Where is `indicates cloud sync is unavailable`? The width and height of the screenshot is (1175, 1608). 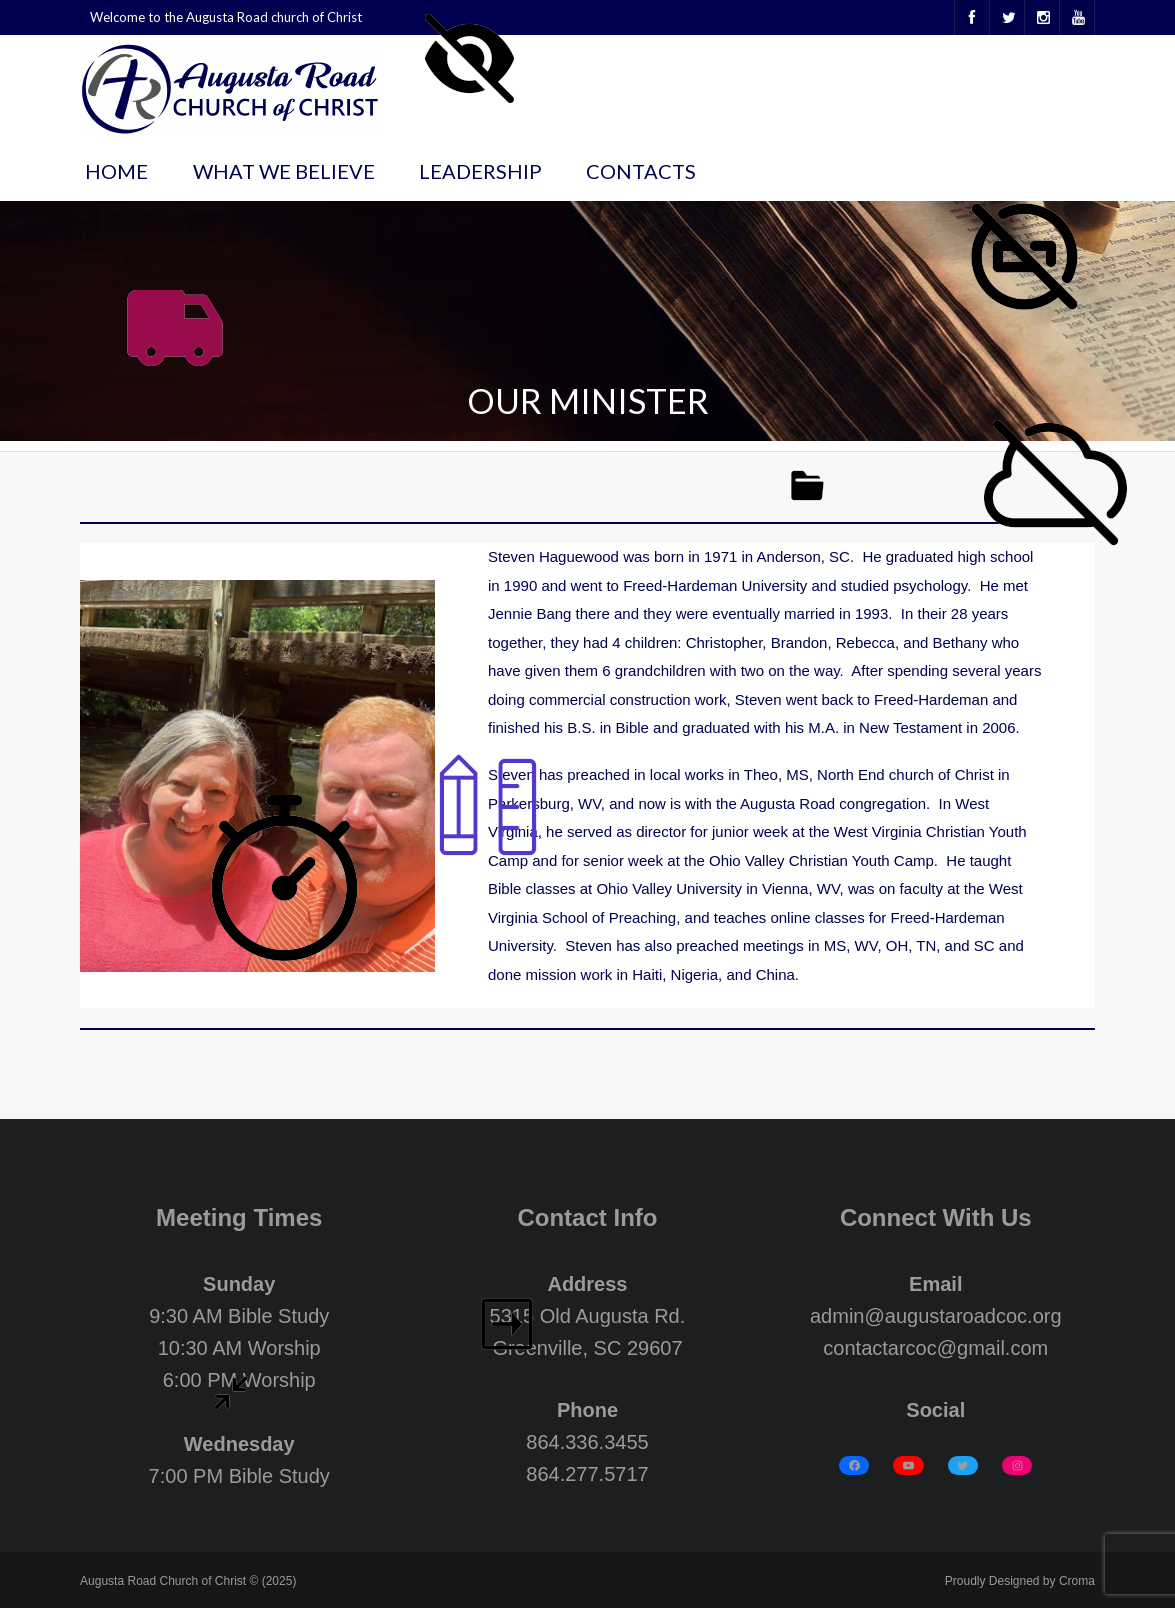
indicates cloud sync is unavailable is located at coordinates (1055, 479).